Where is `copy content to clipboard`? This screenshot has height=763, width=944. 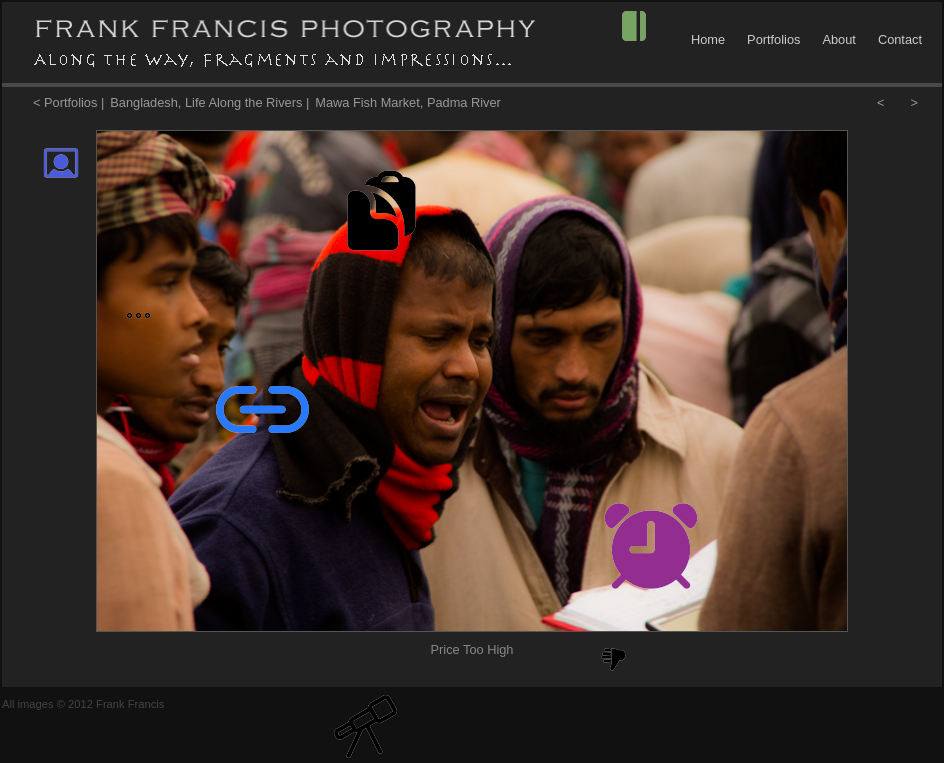 copy content to clipboard is located at coordinates (381, 210).